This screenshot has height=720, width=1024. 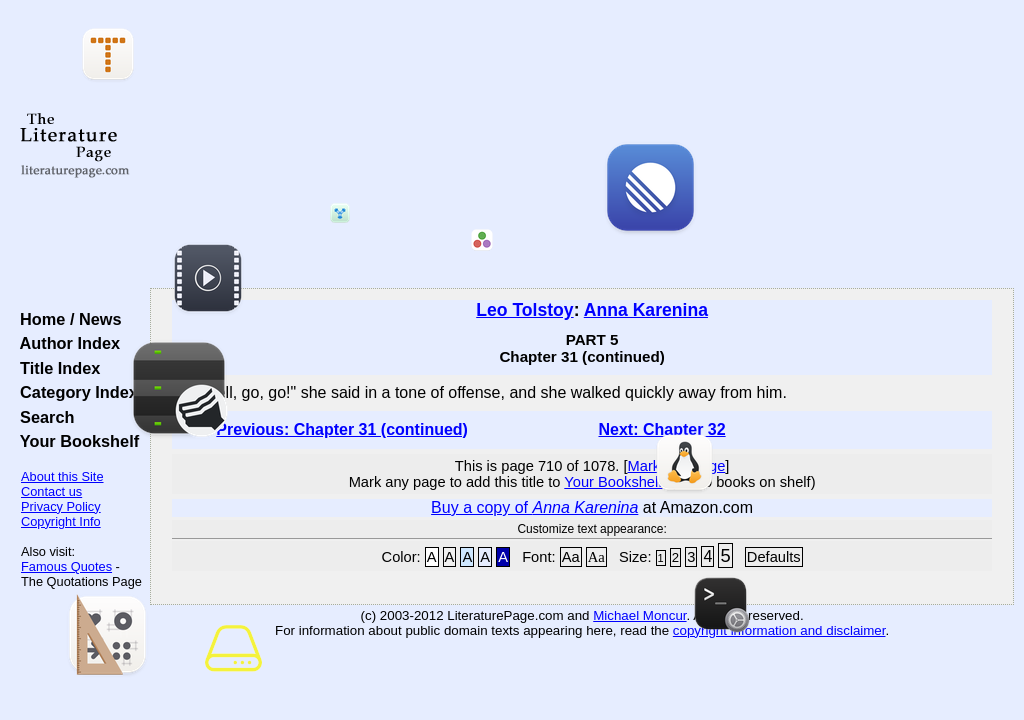 What do you see at coordinates (108, 54) in the screenshot?
I see `open tipp10 typing tutor application` at bounding box center [108, 54].